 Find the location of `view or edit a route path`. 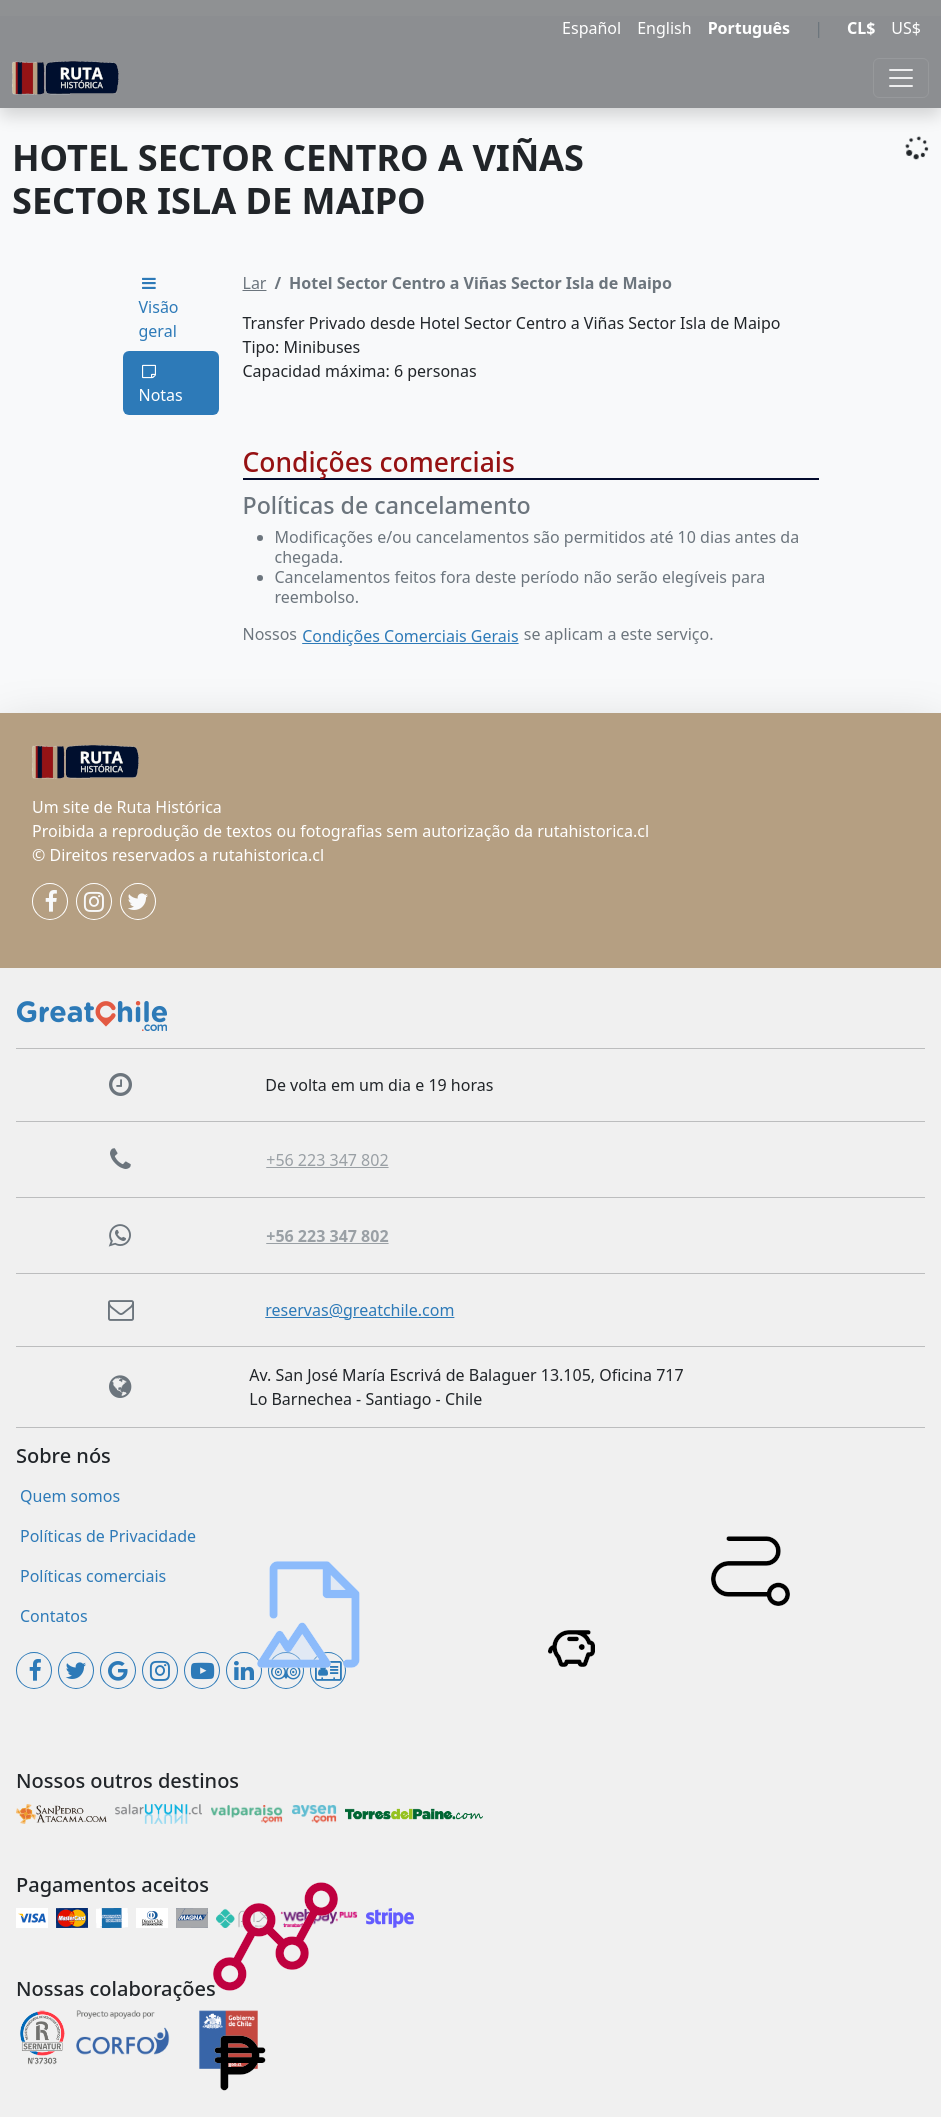

view or edit a route path is located at coordinates (750, 1566).